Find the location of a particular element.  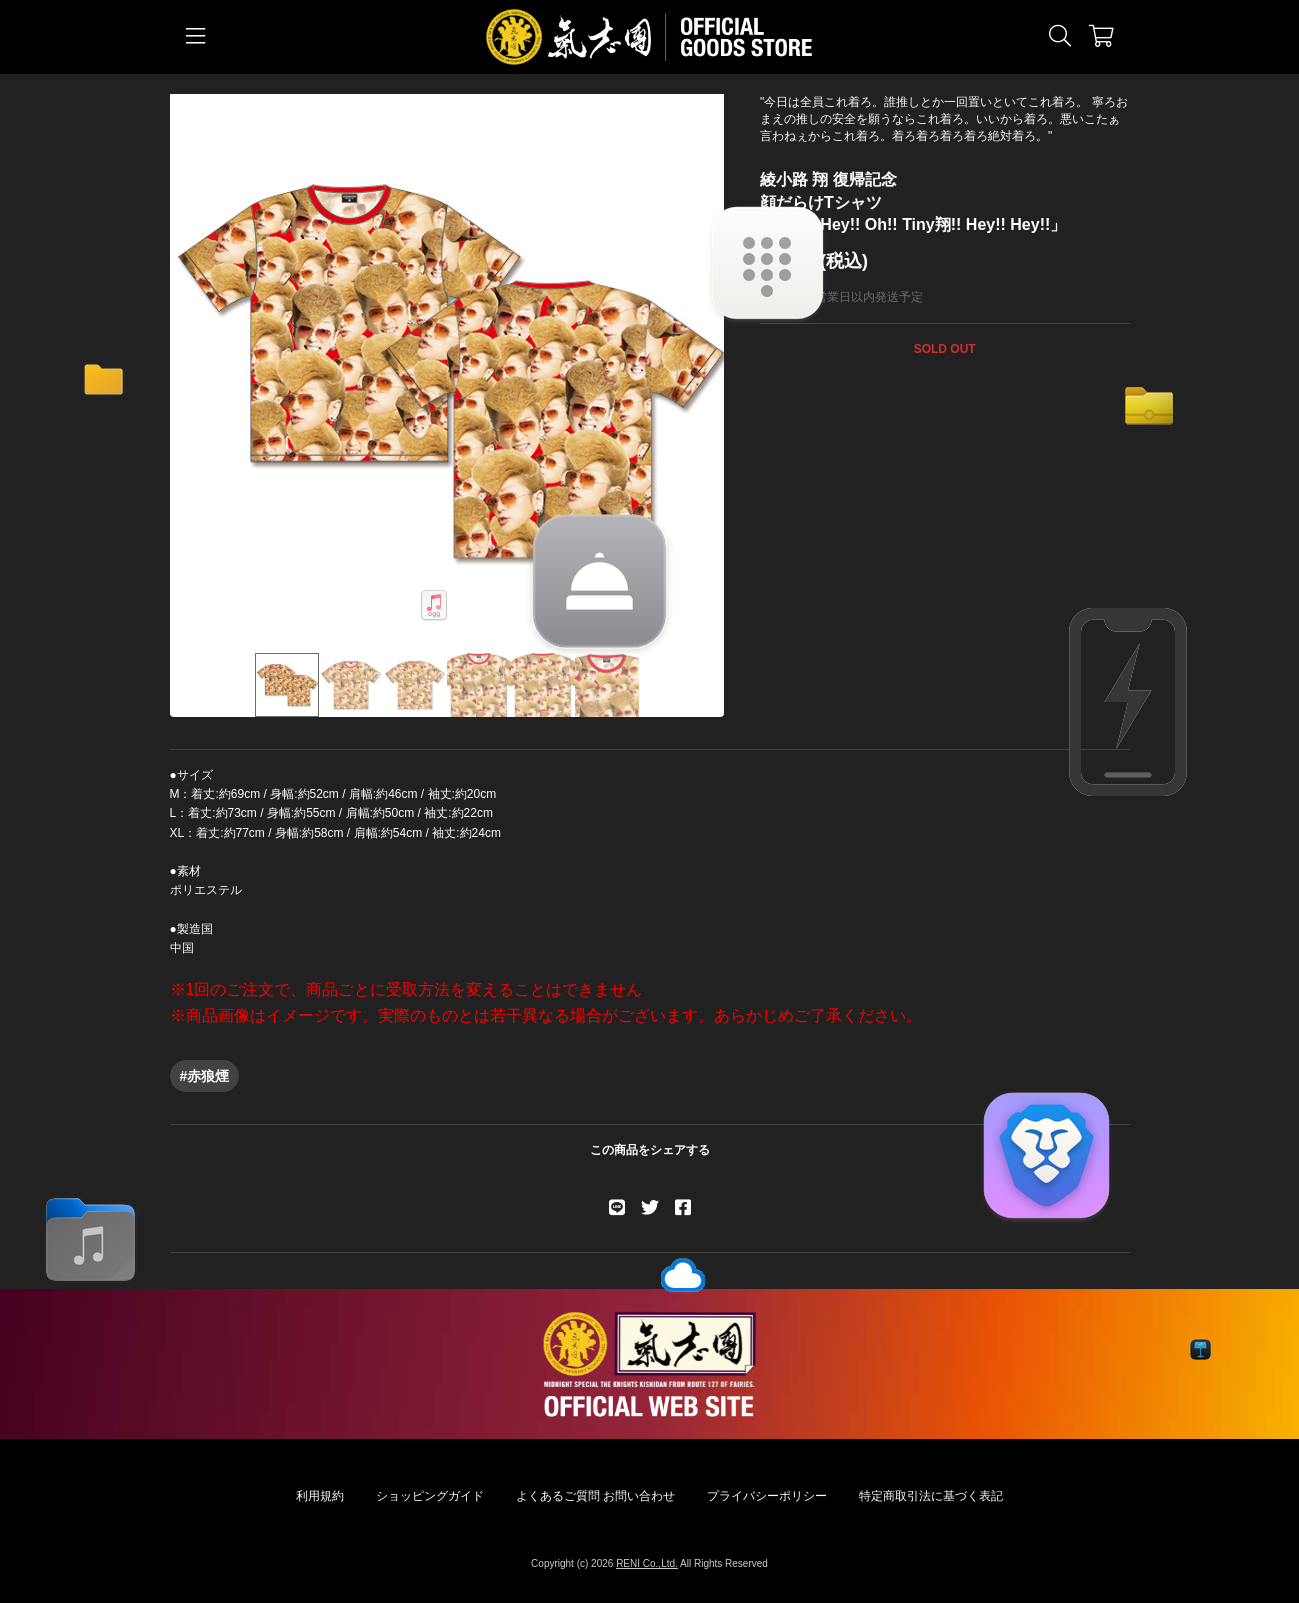

access session services preferences is located at coordinates (599, 583).